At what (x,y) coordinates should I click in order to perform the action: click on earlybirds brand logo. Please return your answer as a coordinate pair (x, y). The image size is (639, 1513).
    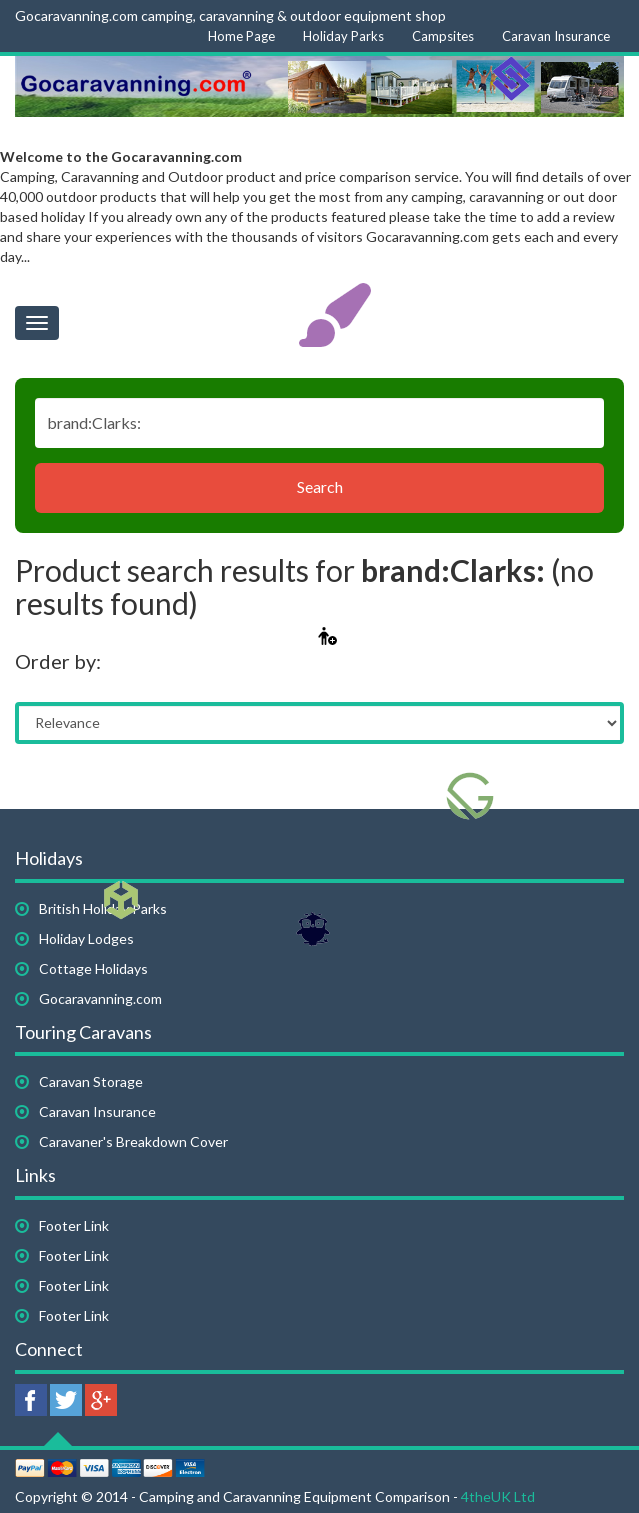
    Looking at the image, I should click on (313, 929).